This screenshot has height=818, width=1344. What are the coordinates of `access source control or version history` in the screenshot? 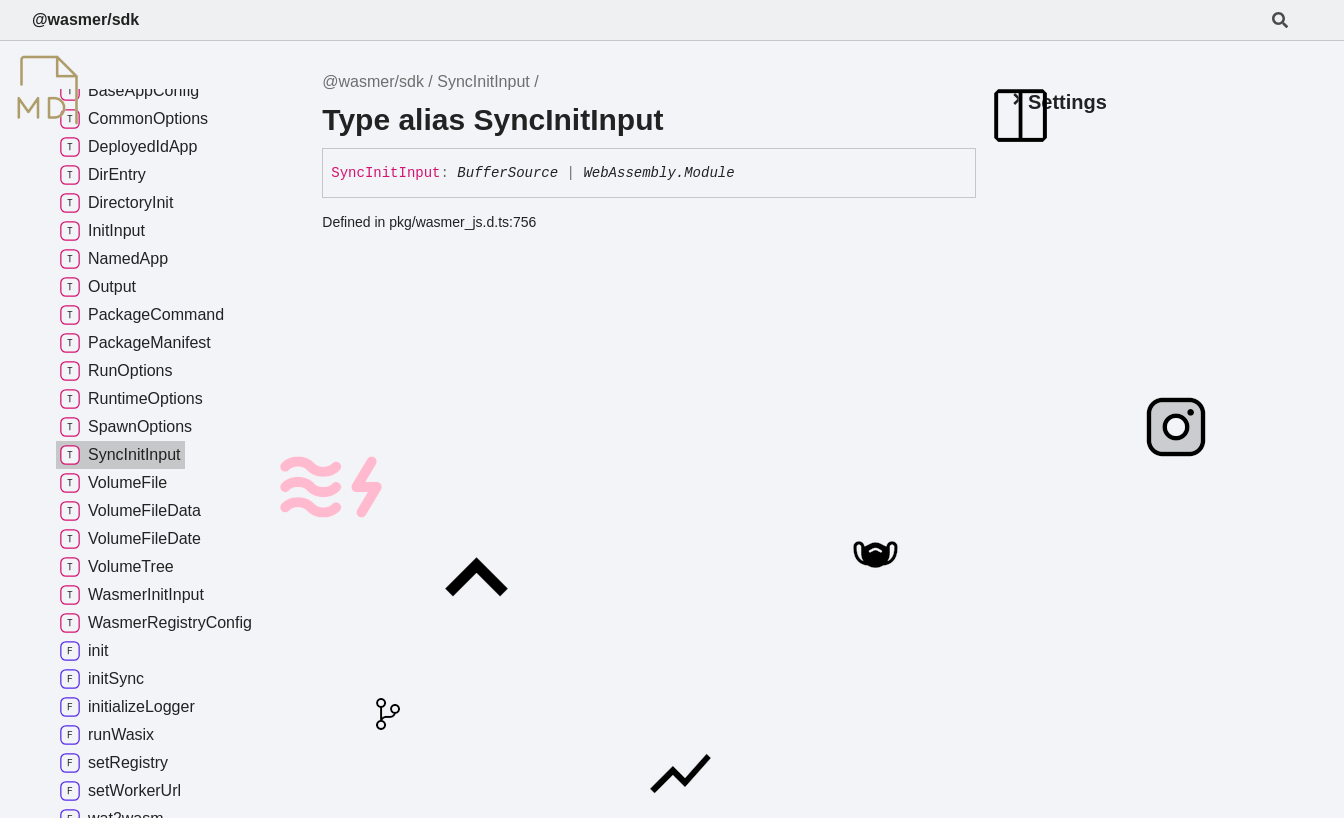 It's located at (388, 714).